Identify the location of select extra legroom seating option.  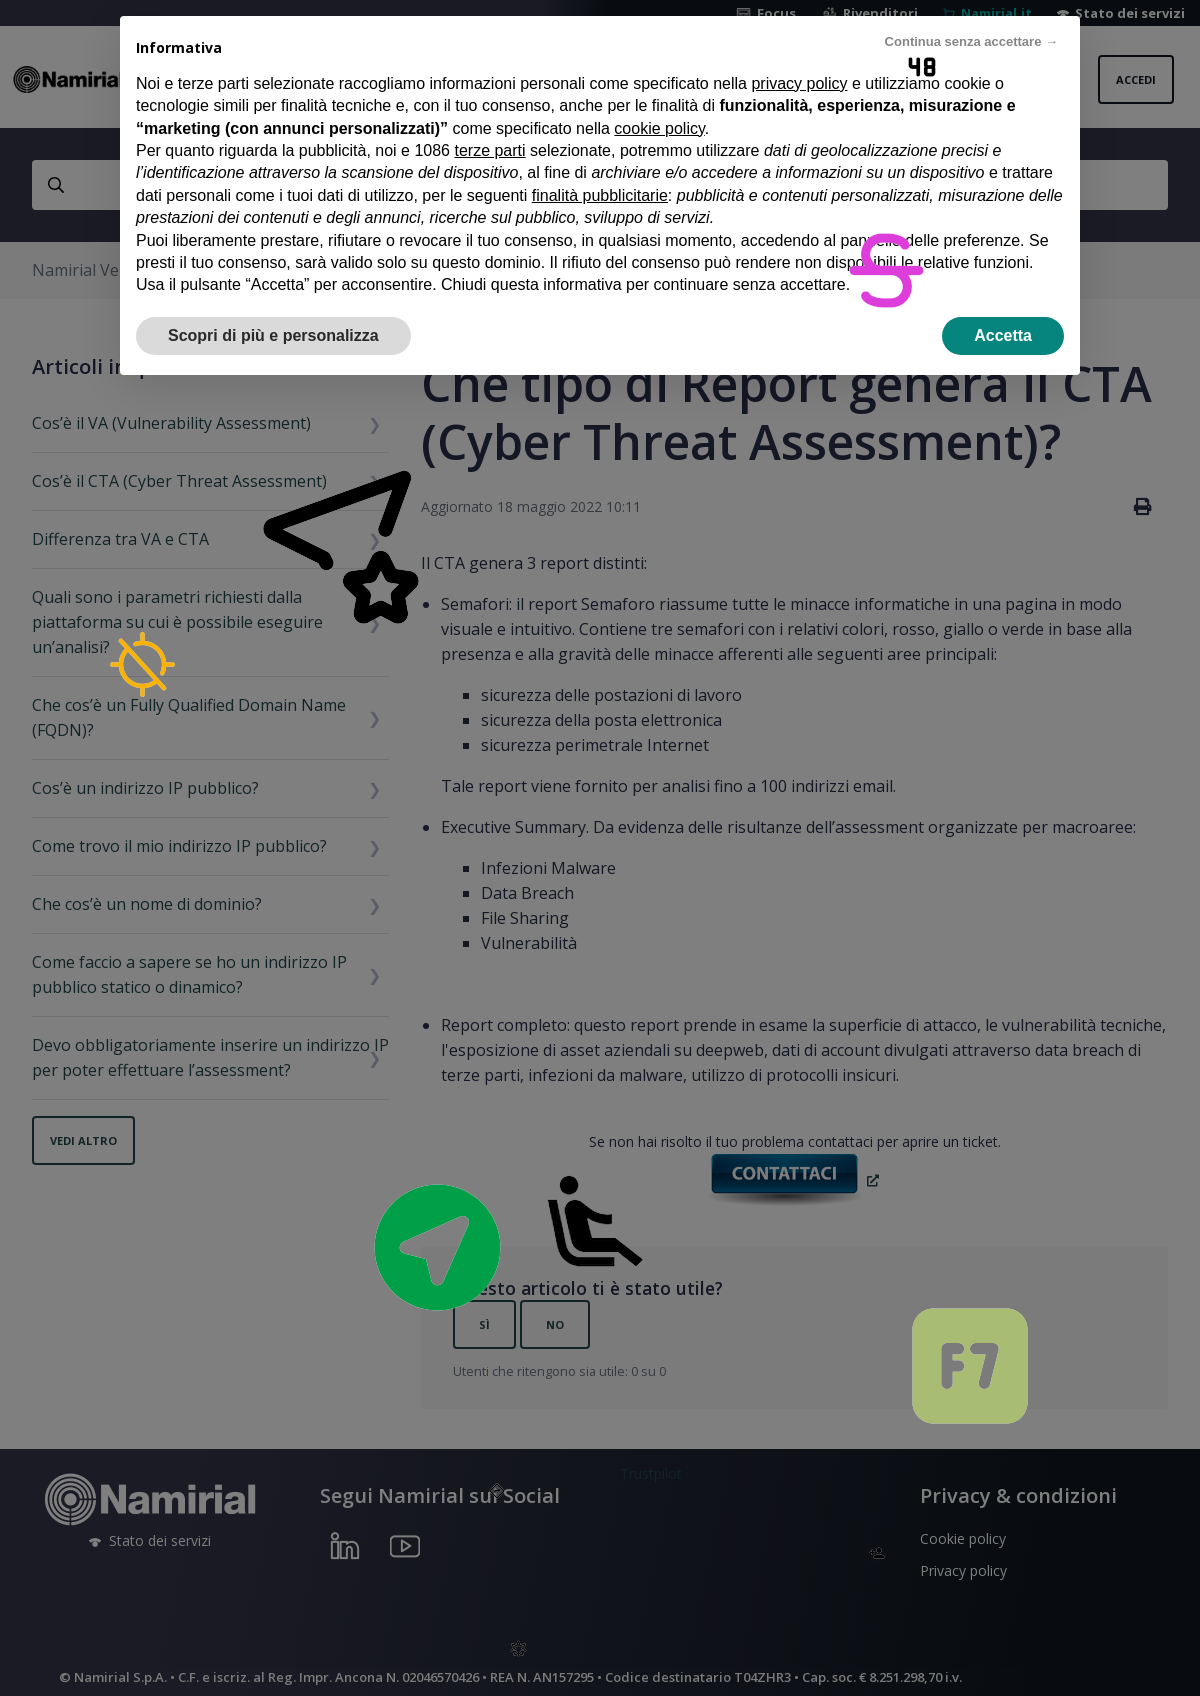
(595, 1223).